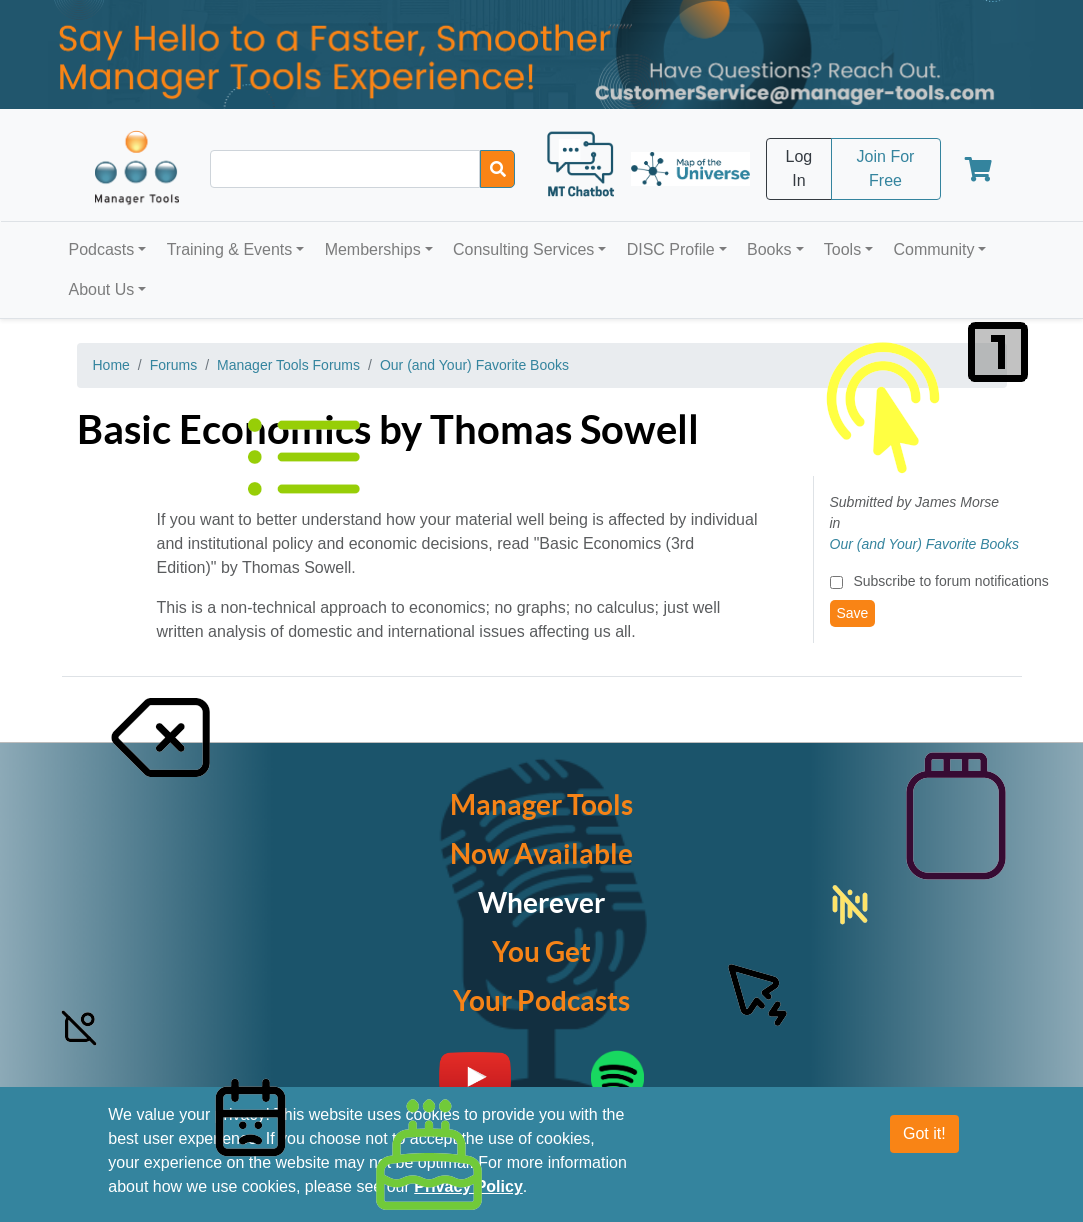  What do you see at coordinates (79, 1028) in the screenshot?
I see `mute or disable notifications` at bounding box center [79, 1028].